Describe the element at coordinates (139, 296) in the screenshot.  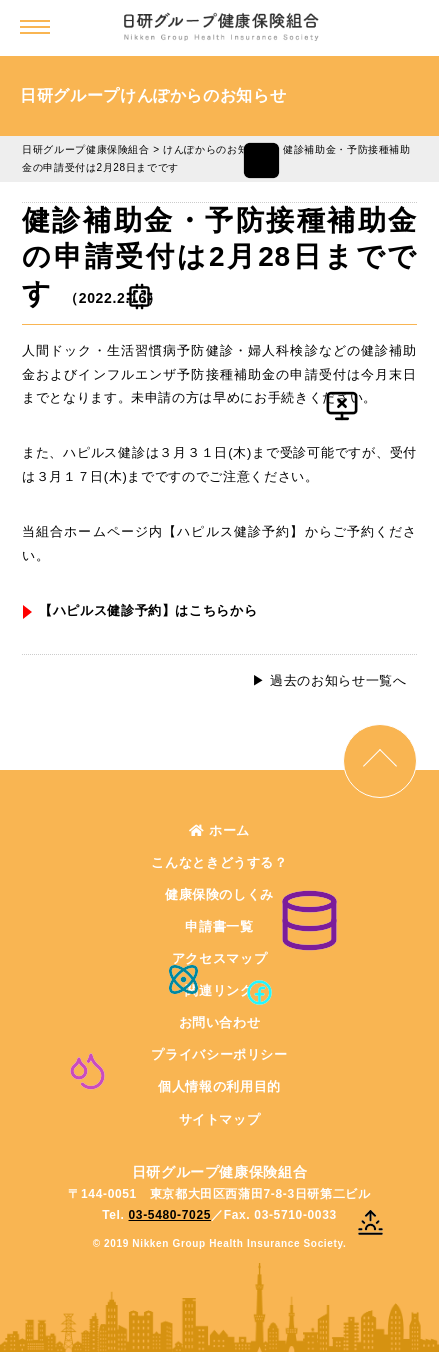
I see `view CPU or processor information` at that location.